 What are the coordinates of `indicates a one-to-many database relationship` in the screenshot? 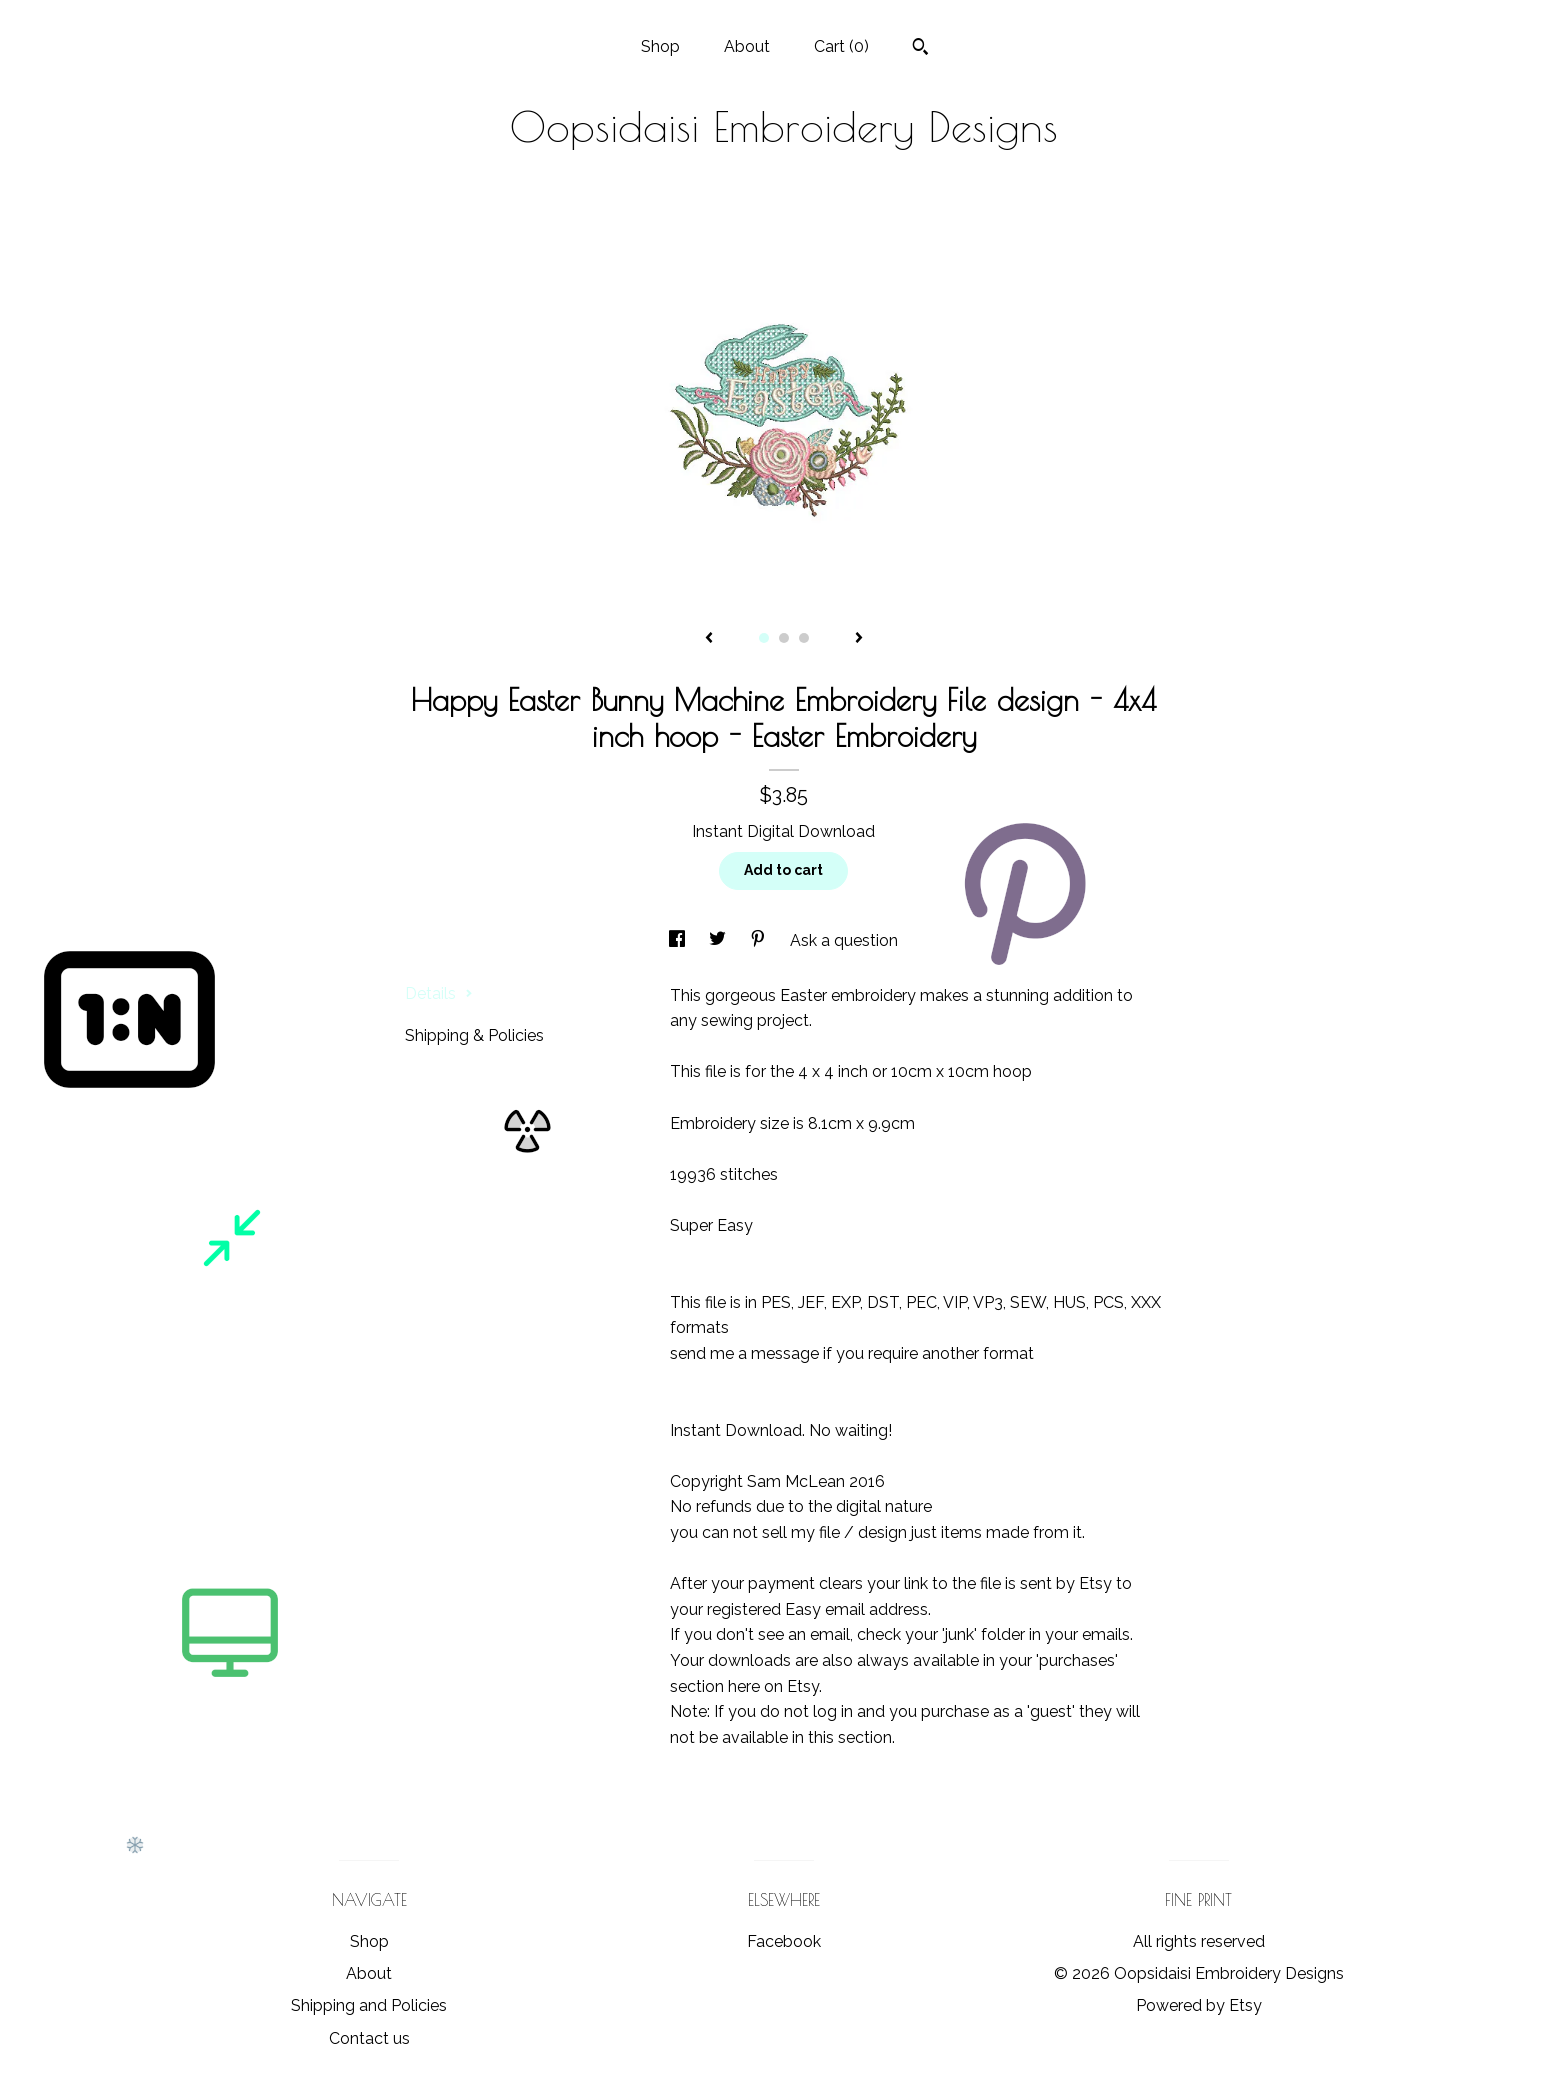 It's located at (129, 1019).